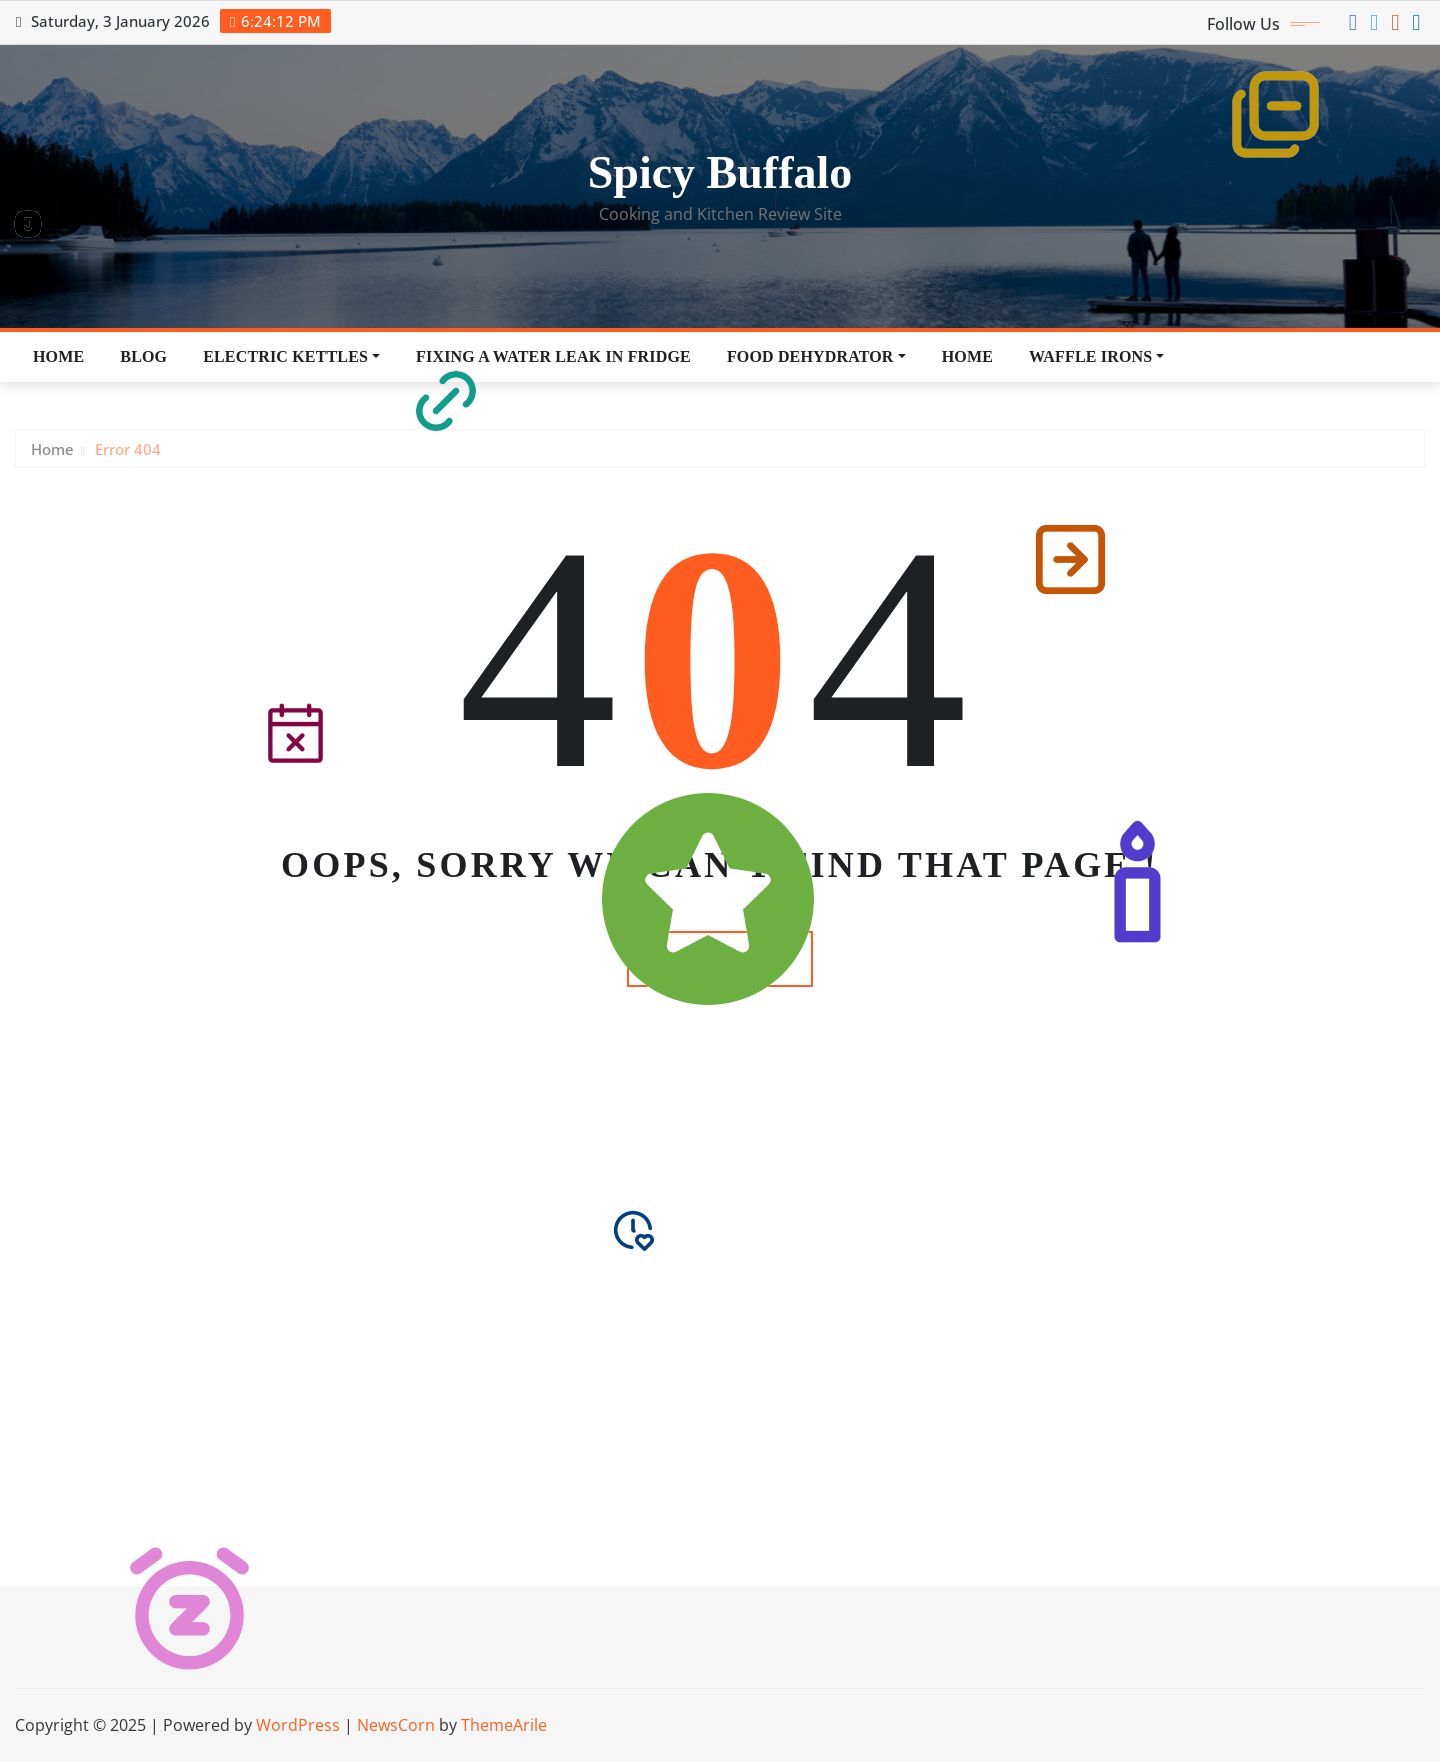 The height and width of the screenshot is (1762, 1440). I want to click on copy or share a link, so click(446, 401).